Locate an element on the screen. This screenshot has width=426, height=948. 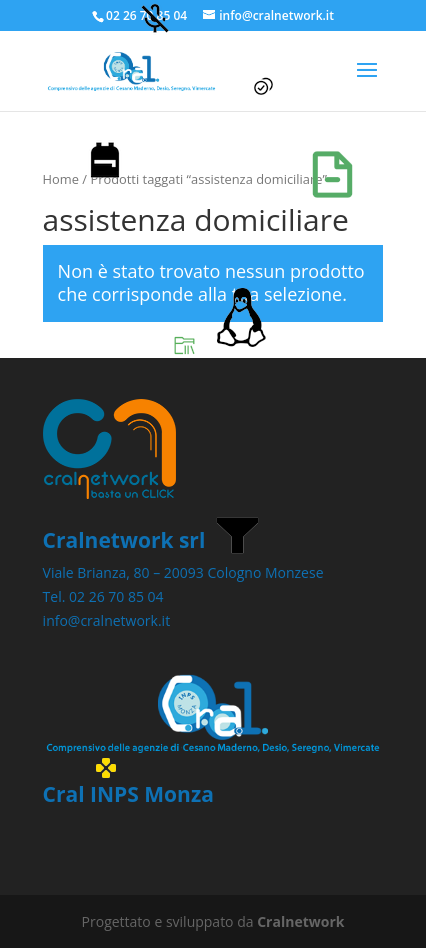
open the library folder is located at coordinates (184, 345).